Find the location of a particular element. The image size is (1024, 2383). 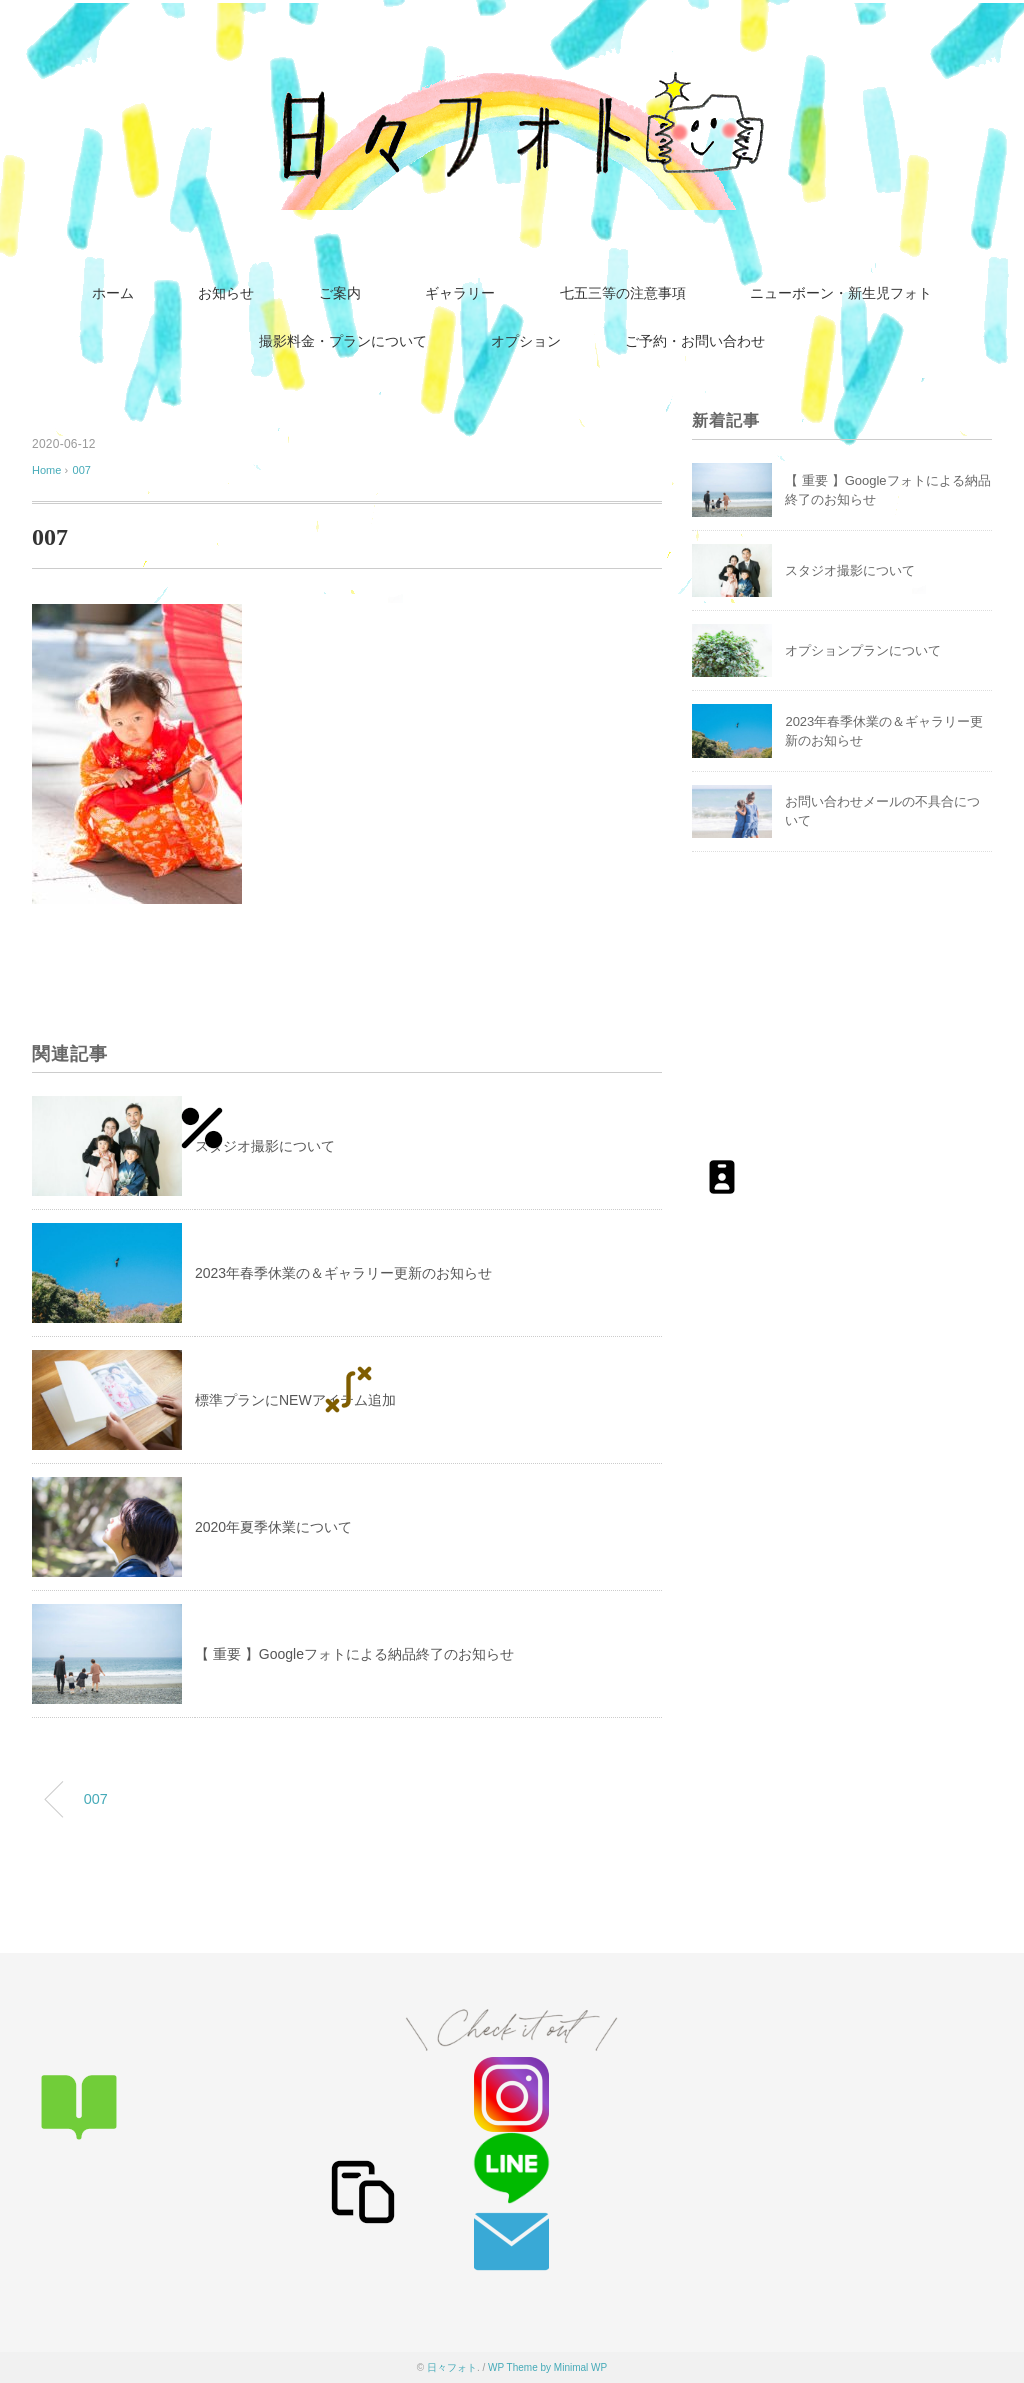

open reading mode or e-reader is located at coordinates (79, 2102).